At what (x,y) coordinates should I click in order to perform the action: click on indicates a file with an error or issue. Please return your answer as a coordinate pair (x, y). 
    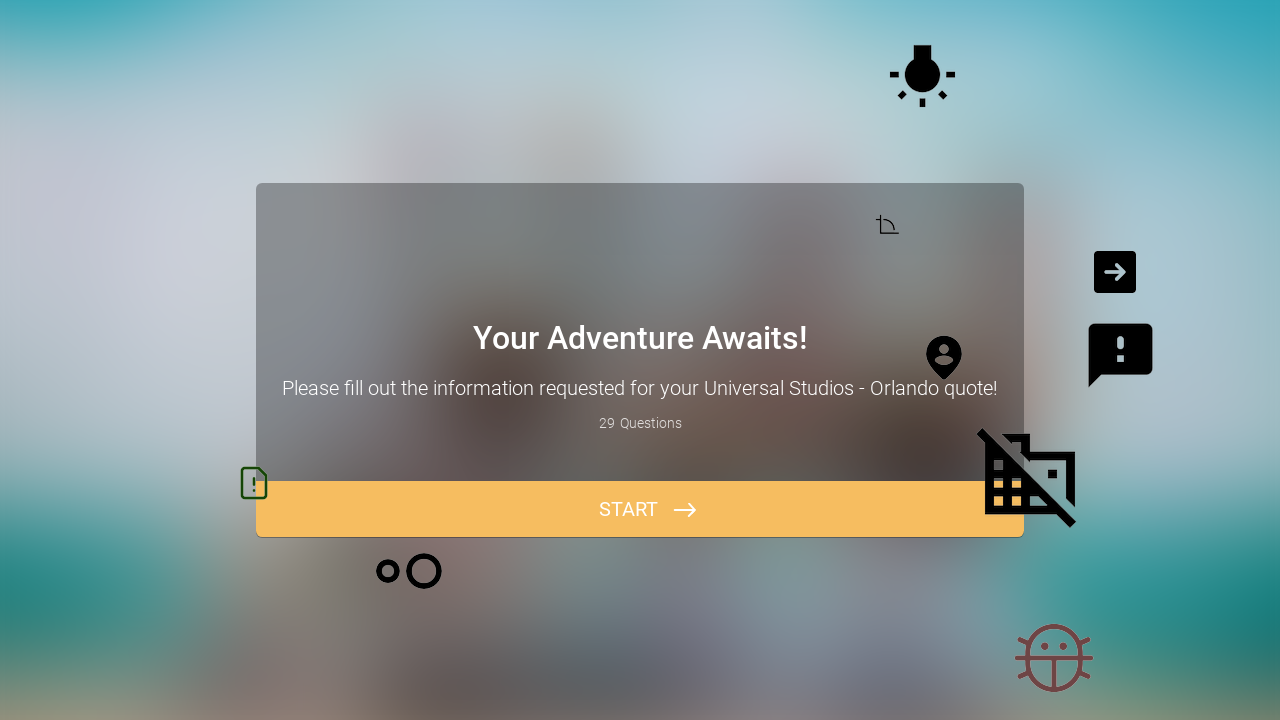
    Looking at the image, I should click on (254, 483).